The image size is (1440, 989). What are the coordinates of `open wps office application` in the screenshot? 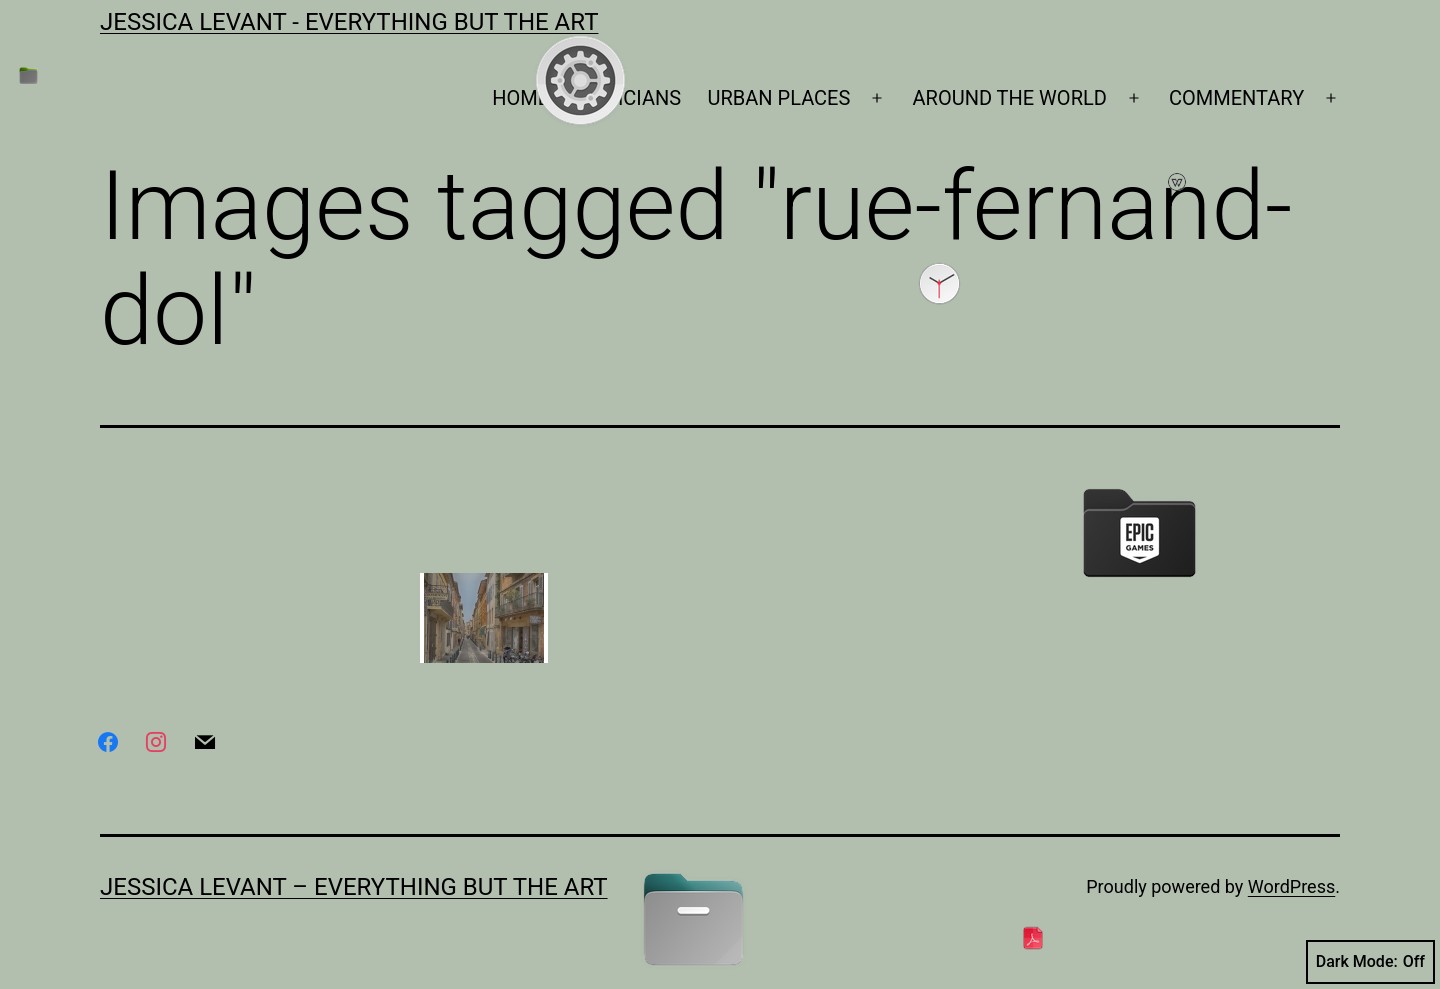 It's located at (1177, 182).